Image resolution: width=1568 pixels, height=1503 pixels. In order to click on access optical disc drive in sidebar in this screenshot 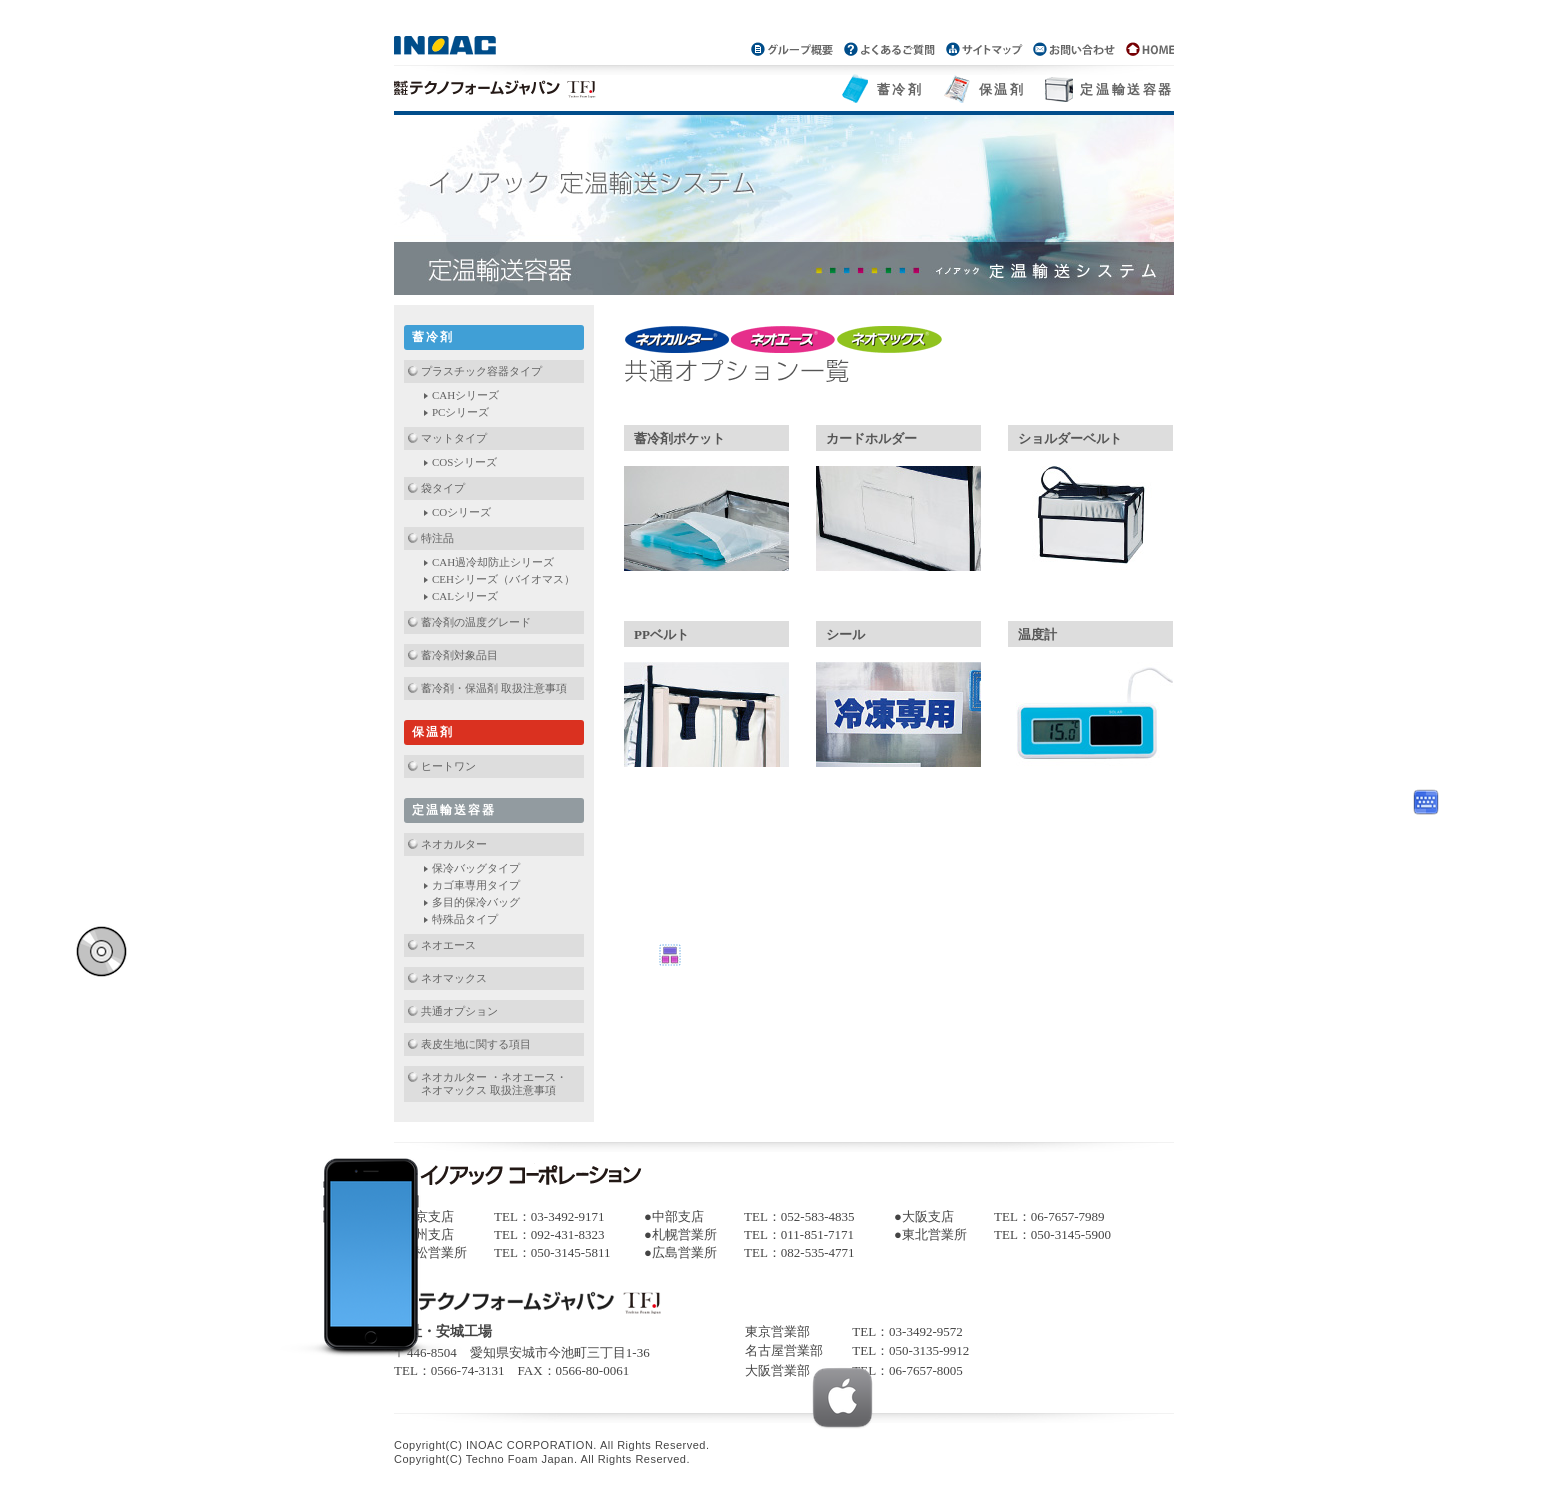, I will do `click(101, 951)`.